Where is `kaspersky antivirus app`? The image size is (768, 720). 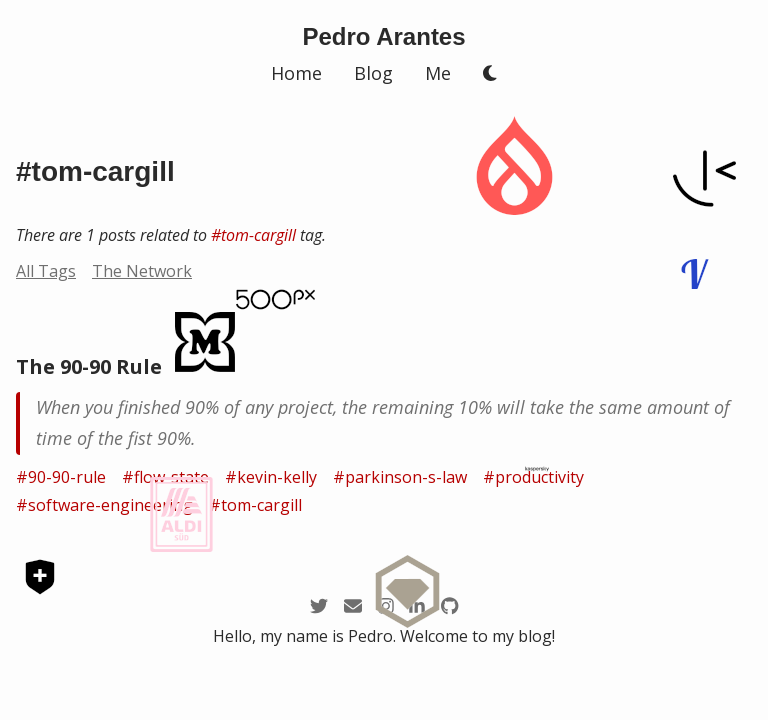
kaspersky antivirus app is located at coordinates (537, 469).